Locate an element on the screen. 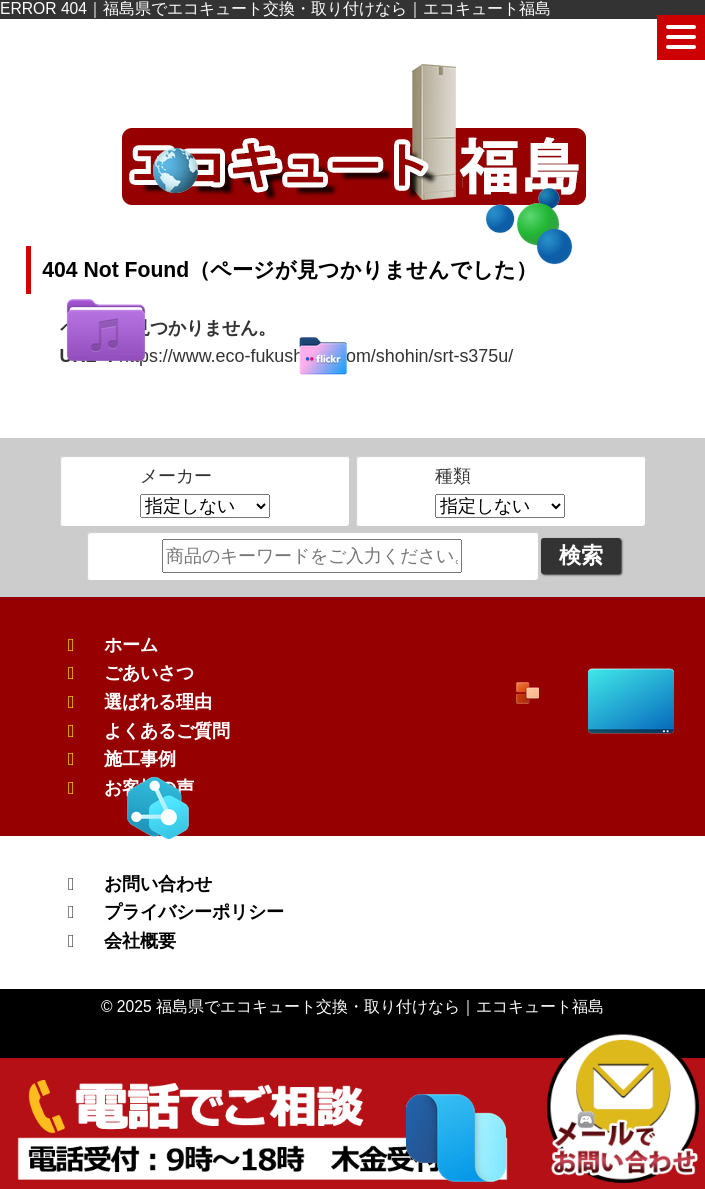  open folder containing flickr downloads or exports is located at coordinates (323, 357).